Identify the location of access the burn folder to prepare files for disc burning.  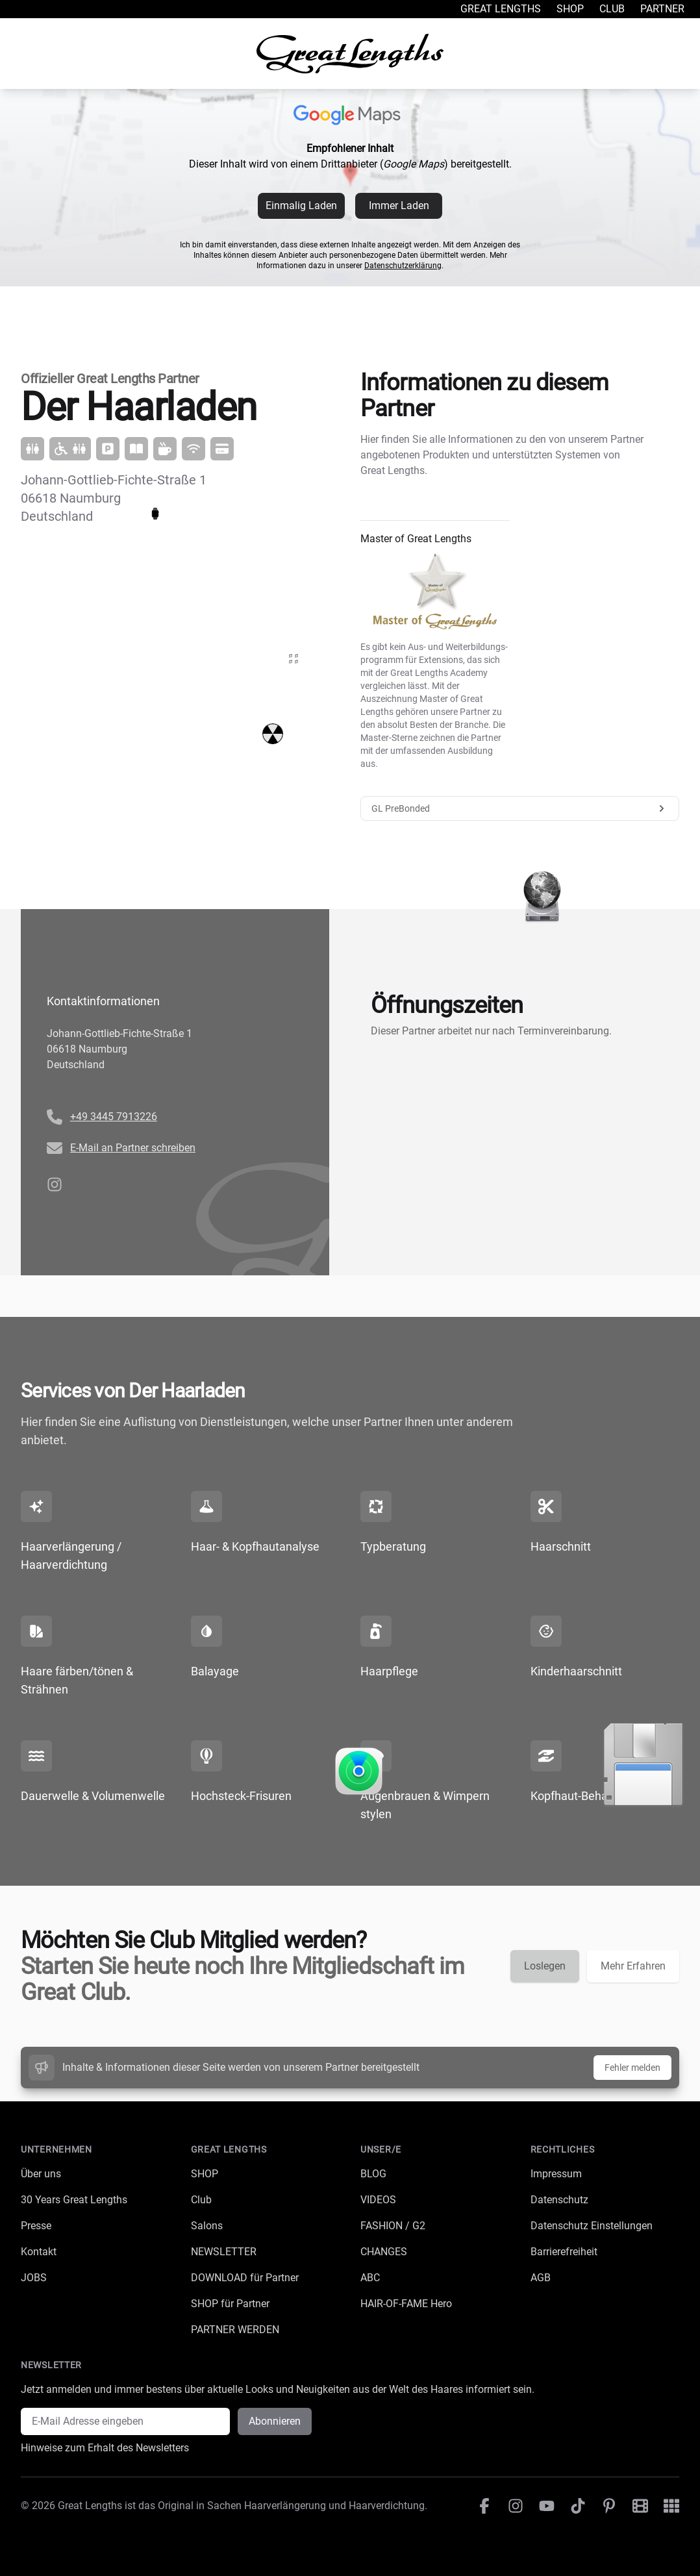
(273, 734).